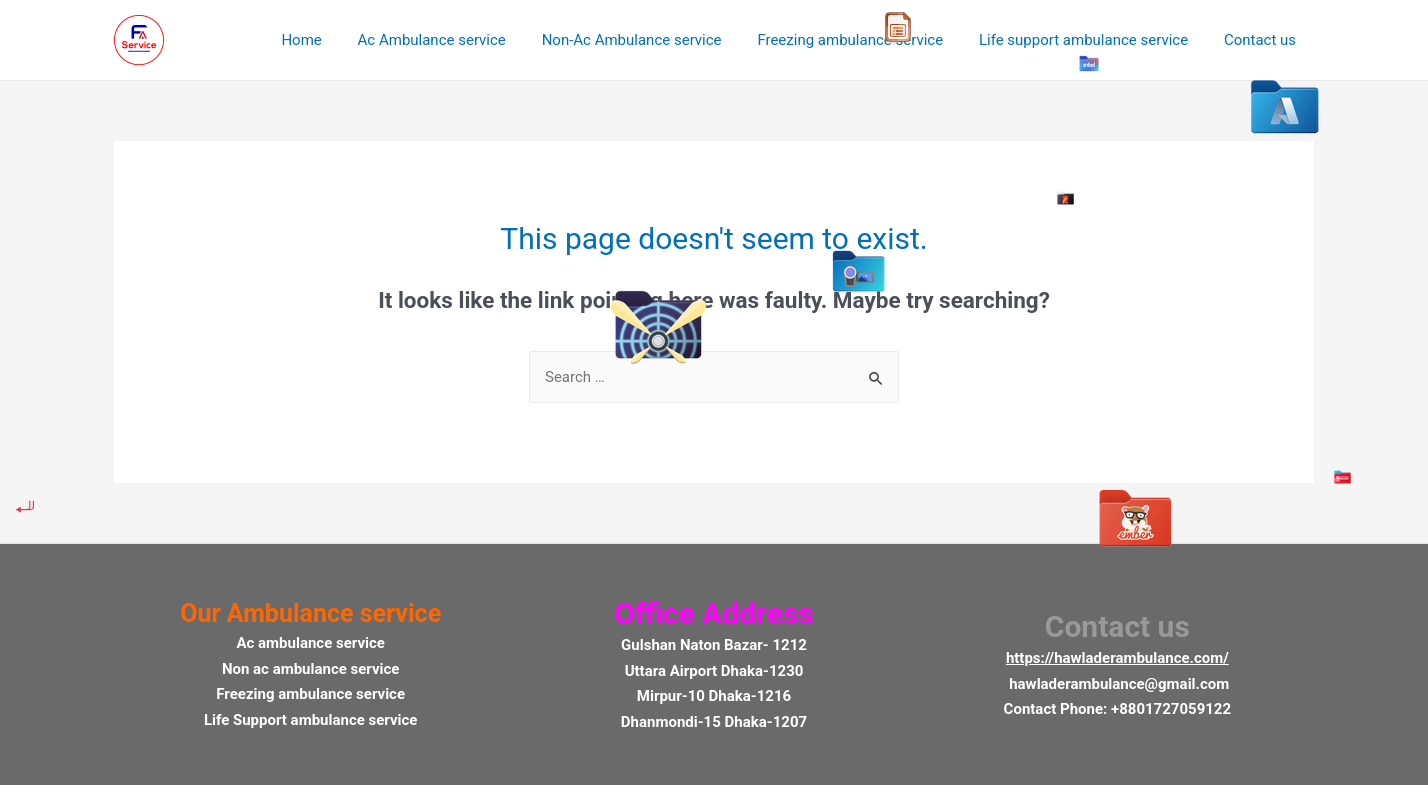 The height and width of the screenshot is (785, 1428). Describe the element at coordinates (858, 272) in the screenshot. I see `open video recordings folder` at that location.